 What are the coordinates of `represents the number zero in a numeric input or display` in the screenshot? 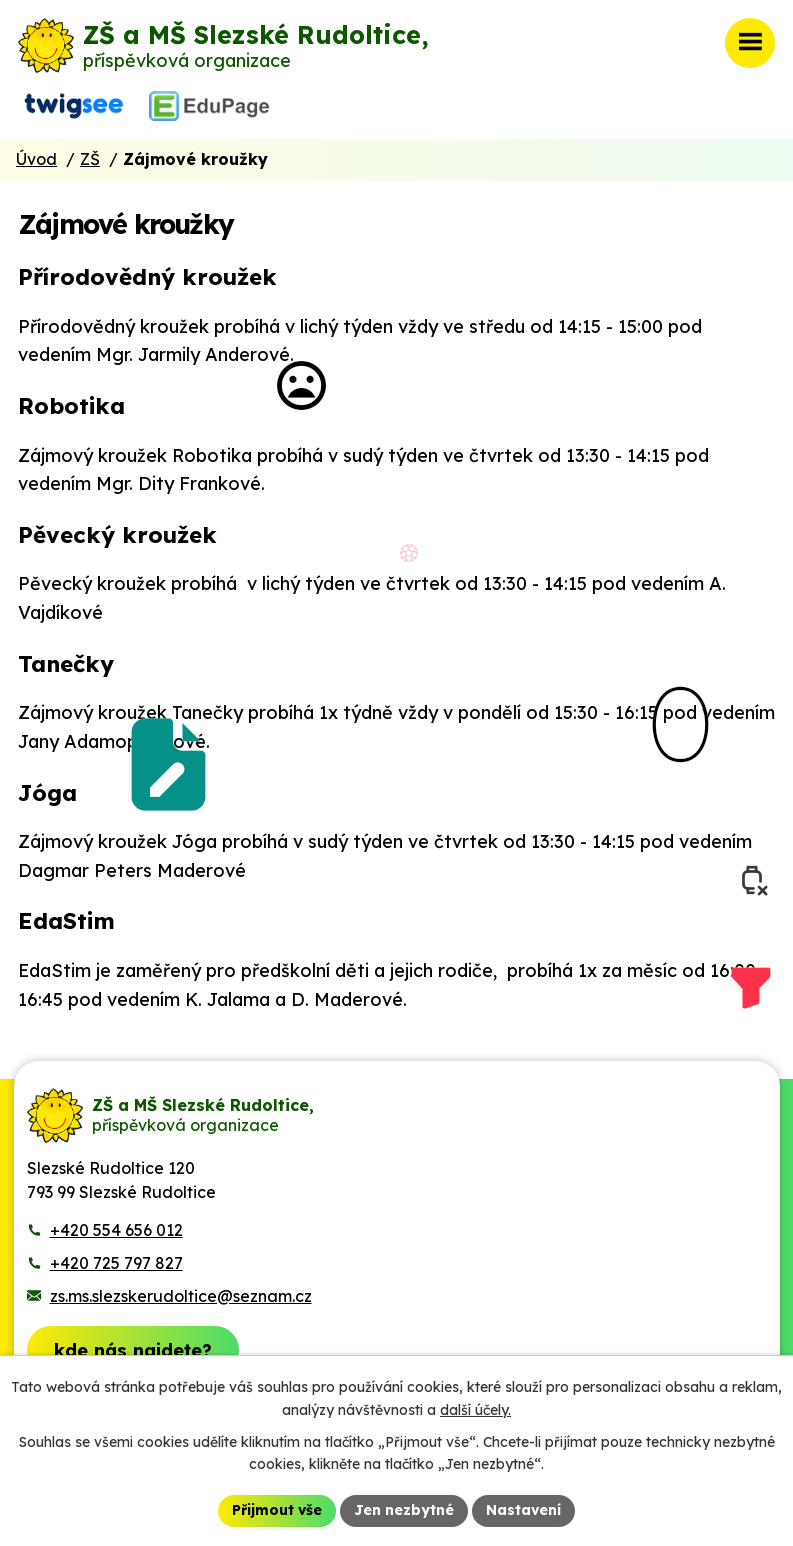 It's located at (680, 724).